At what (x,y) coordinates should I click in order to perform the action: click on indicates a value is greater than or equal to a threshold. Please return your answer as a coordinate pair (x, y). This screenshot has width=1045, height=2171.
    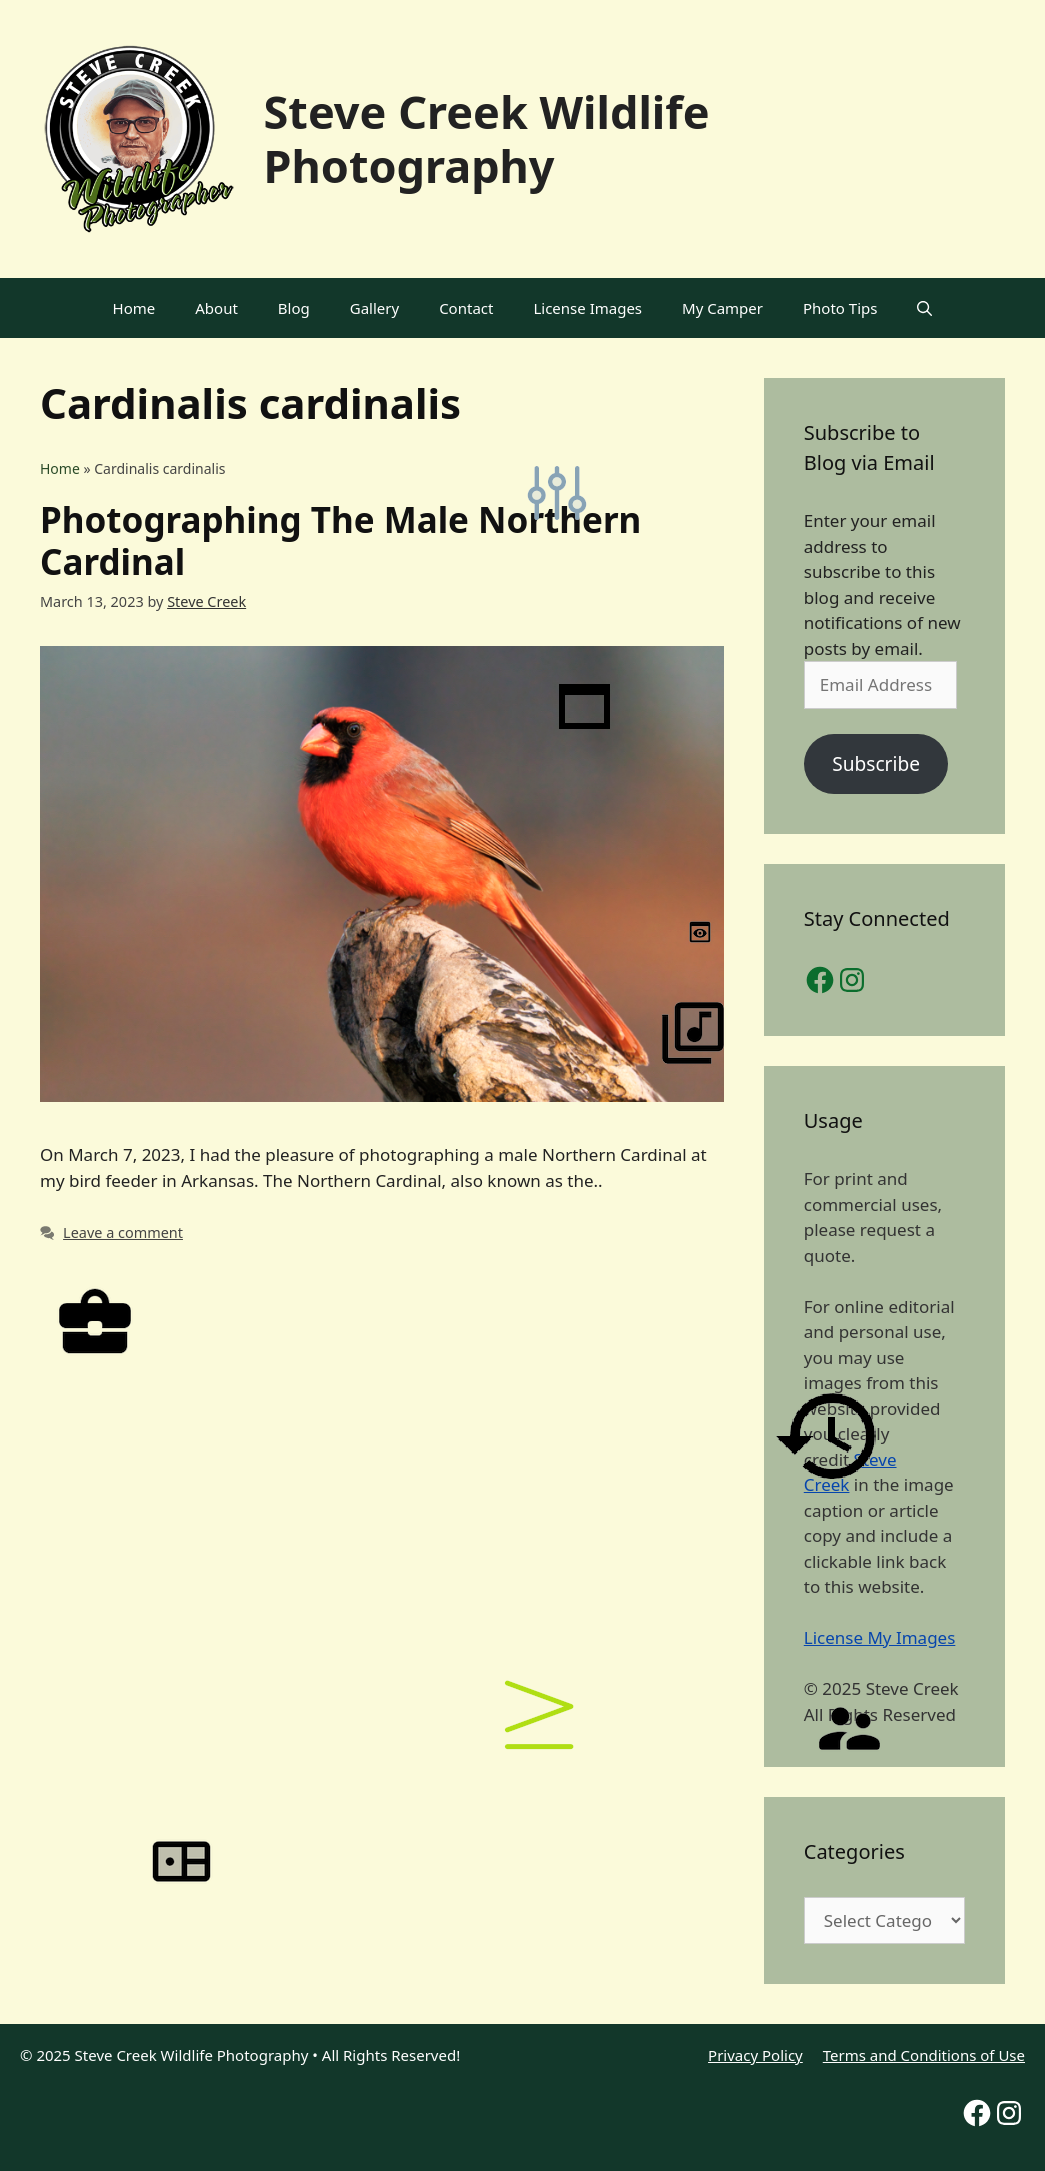
    Looking at the image, I should click on (537, 1716).